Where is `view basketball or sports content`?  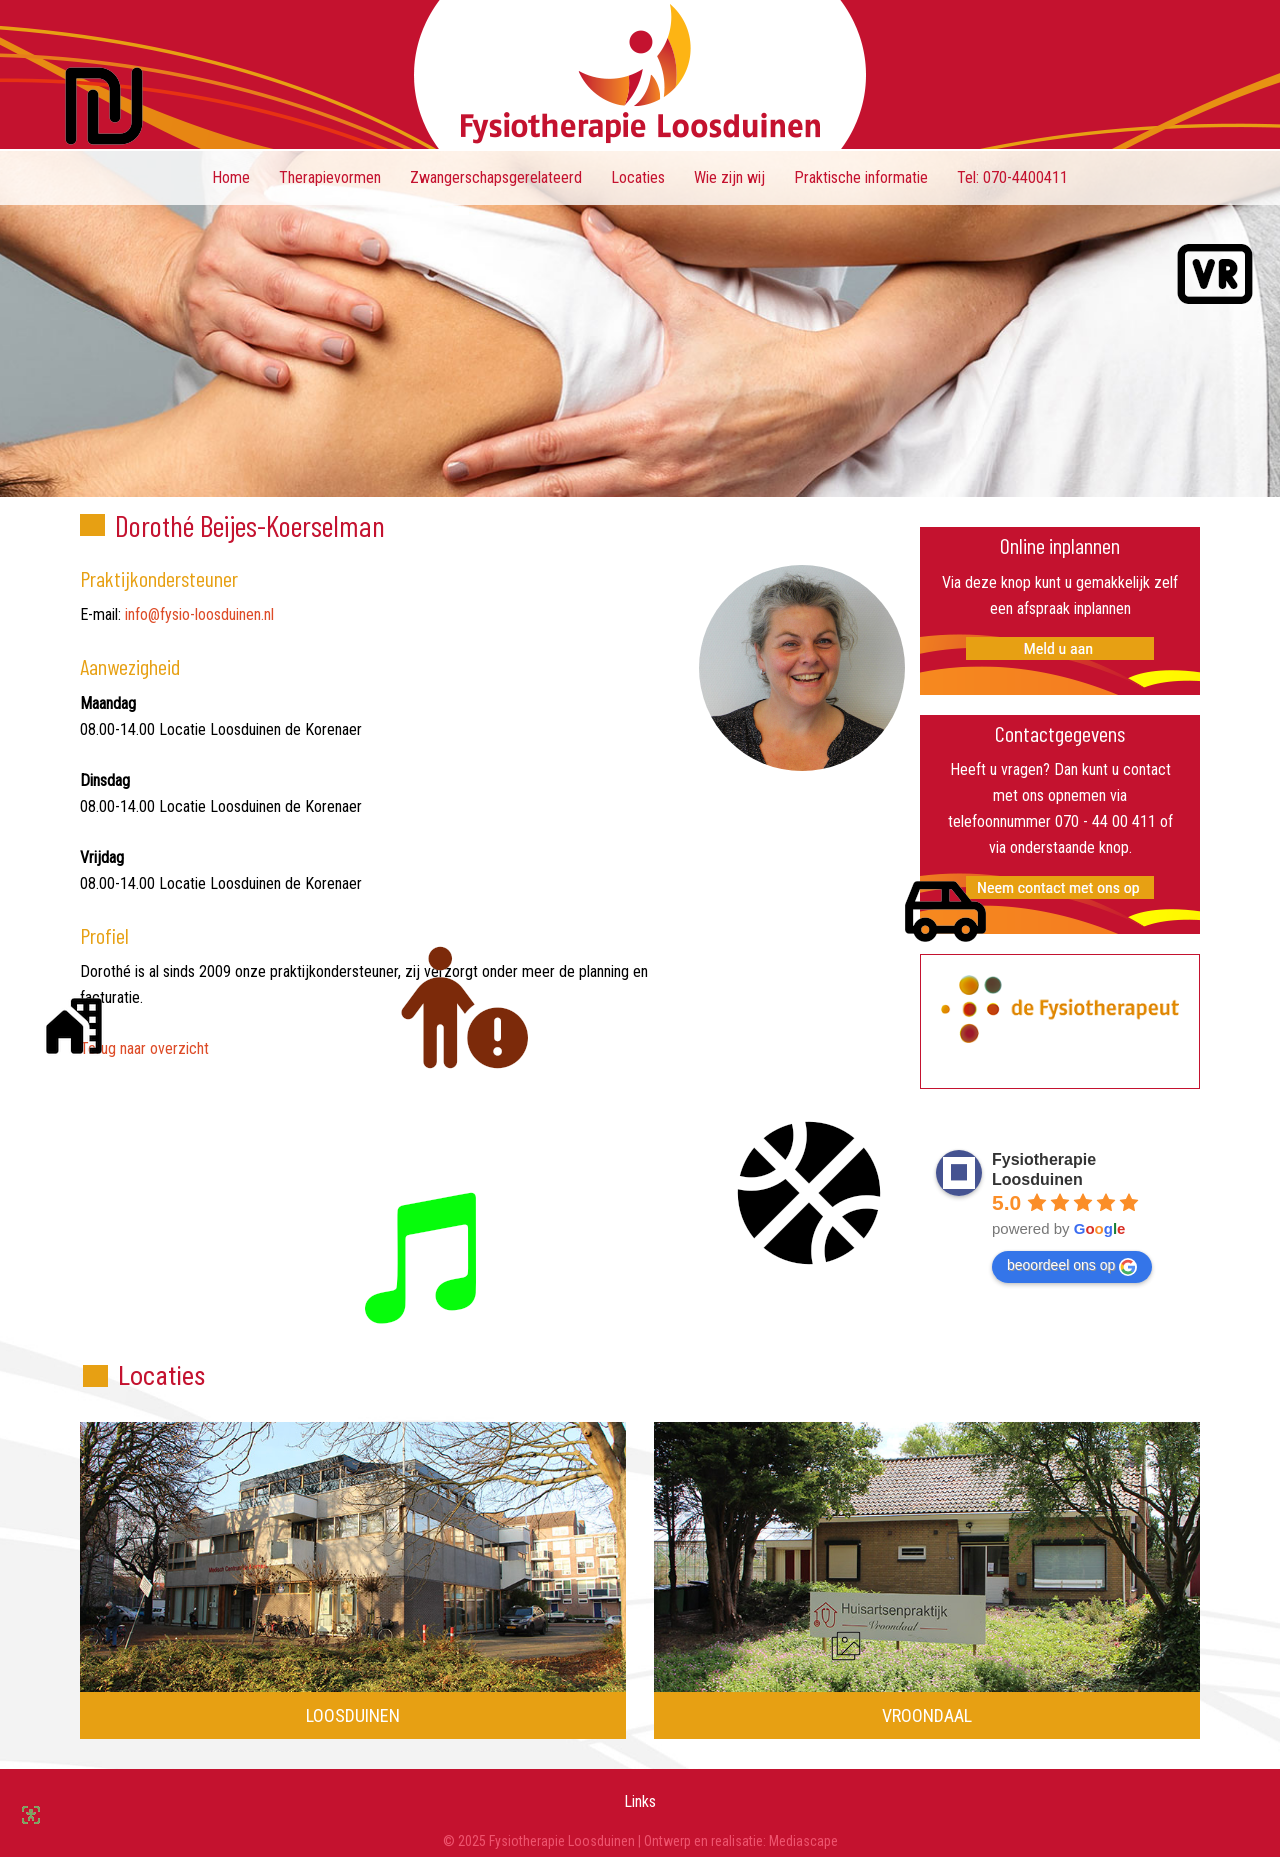 view basketball or sports content is located at coordinates (809, 1193).